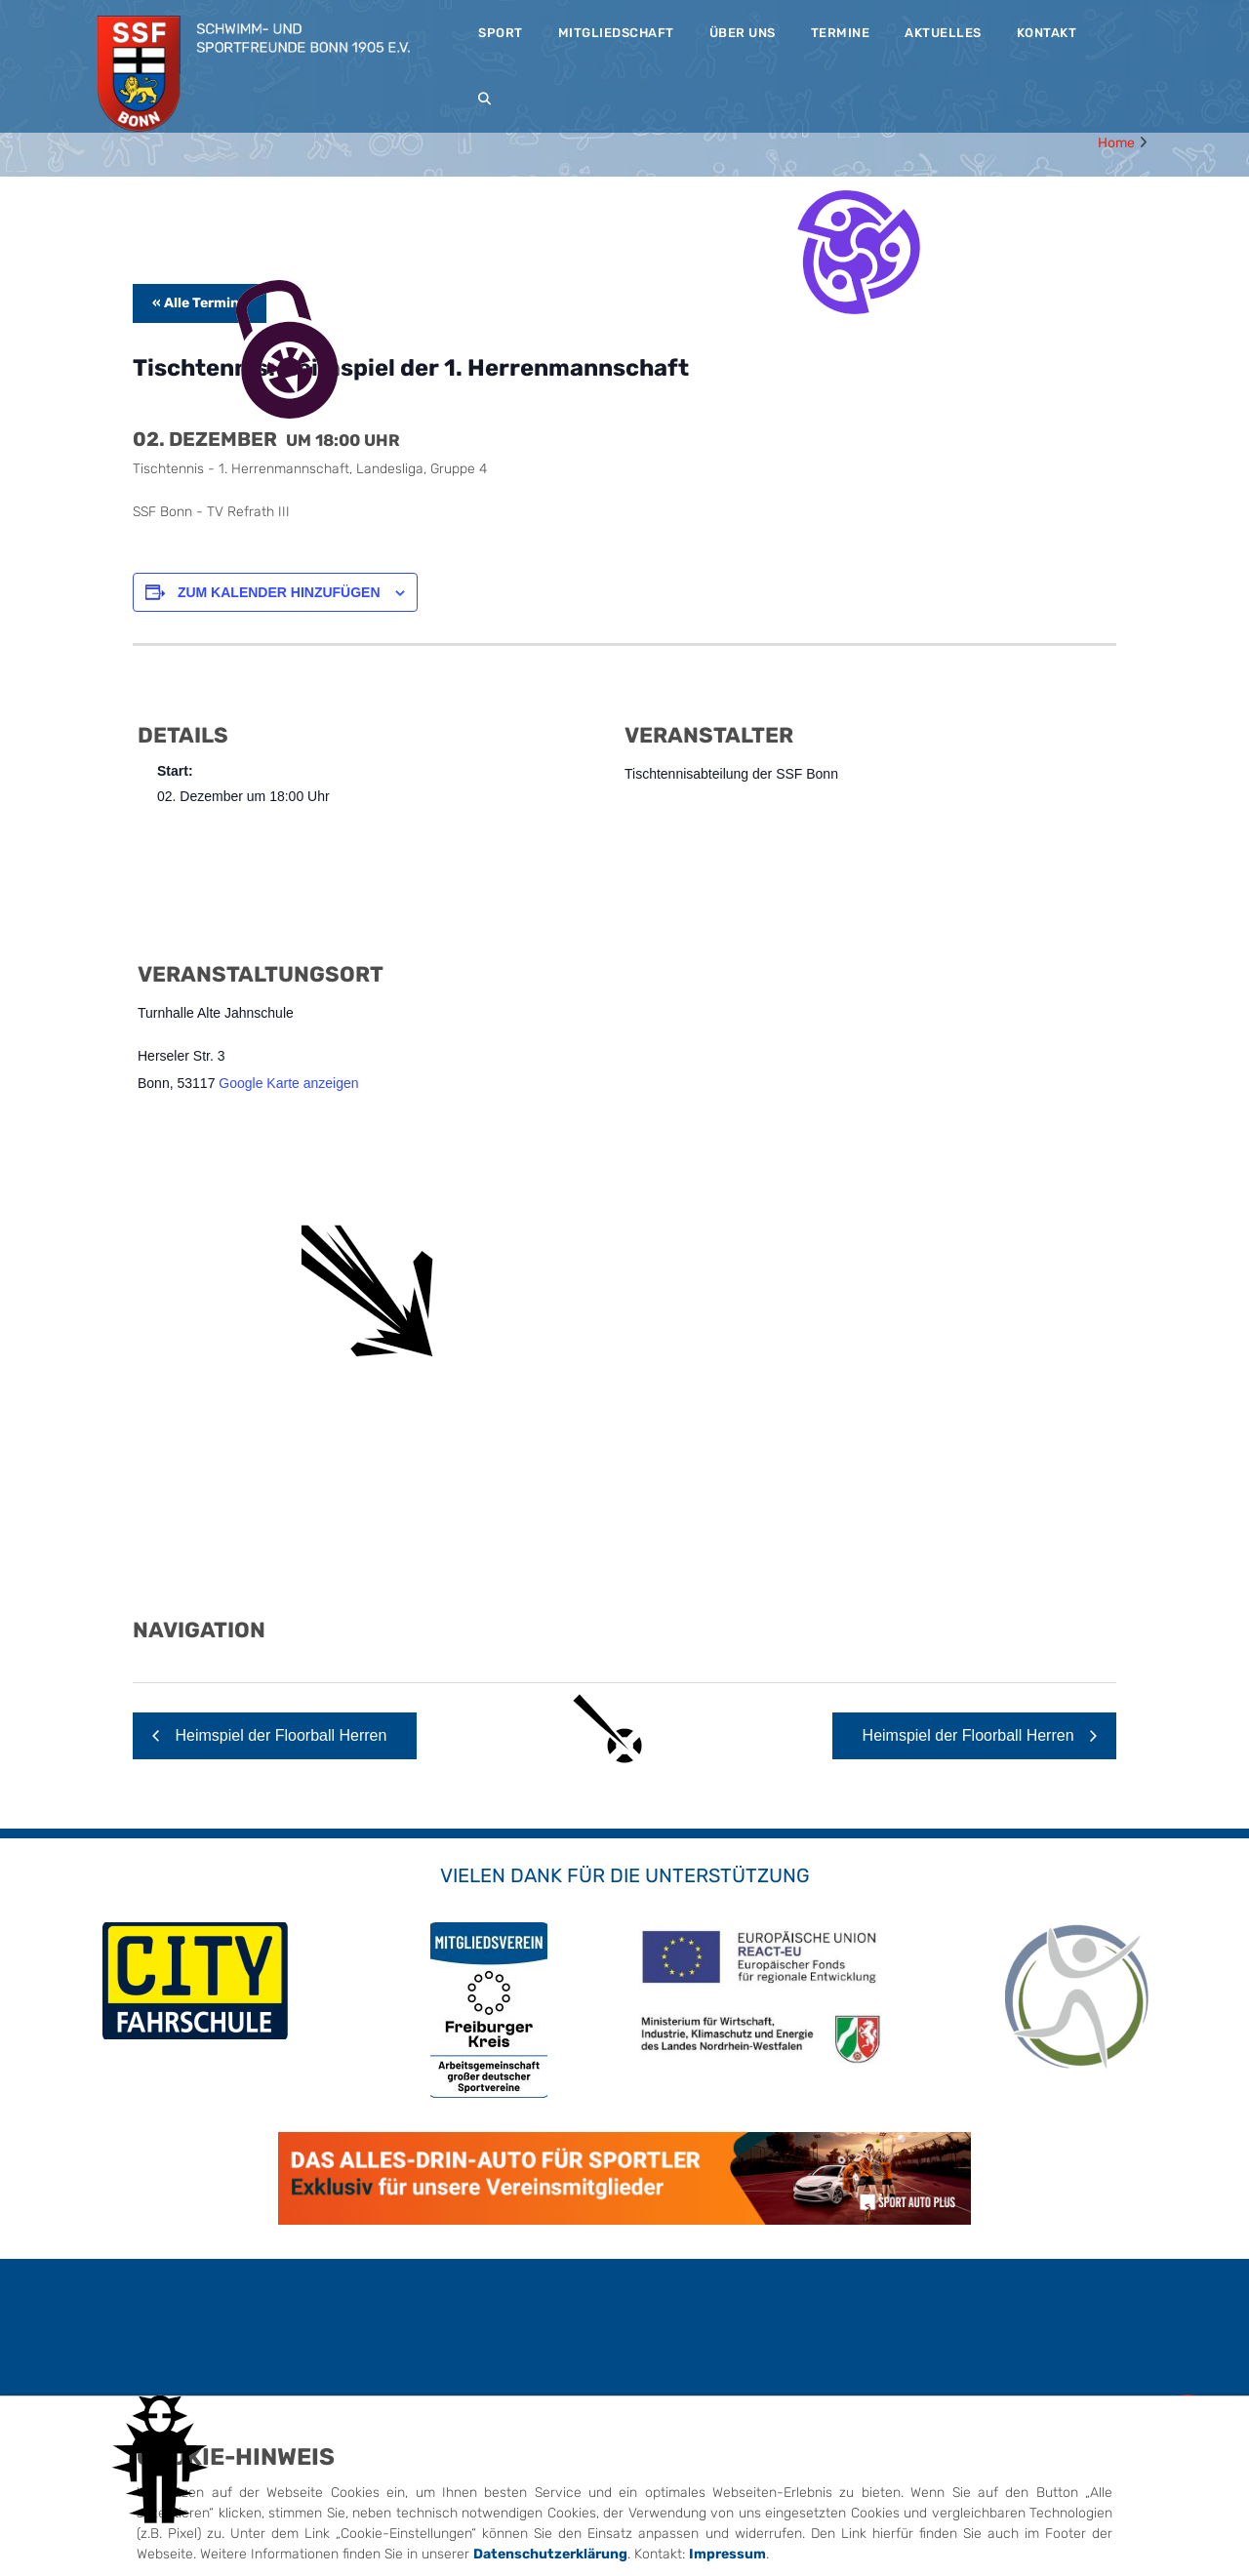 The width and height of the screenshot is (1249, 2576). Describe the element at coordinates (367, 1291) in the screenshot. I see `fast forward or skip ahead` at that location.